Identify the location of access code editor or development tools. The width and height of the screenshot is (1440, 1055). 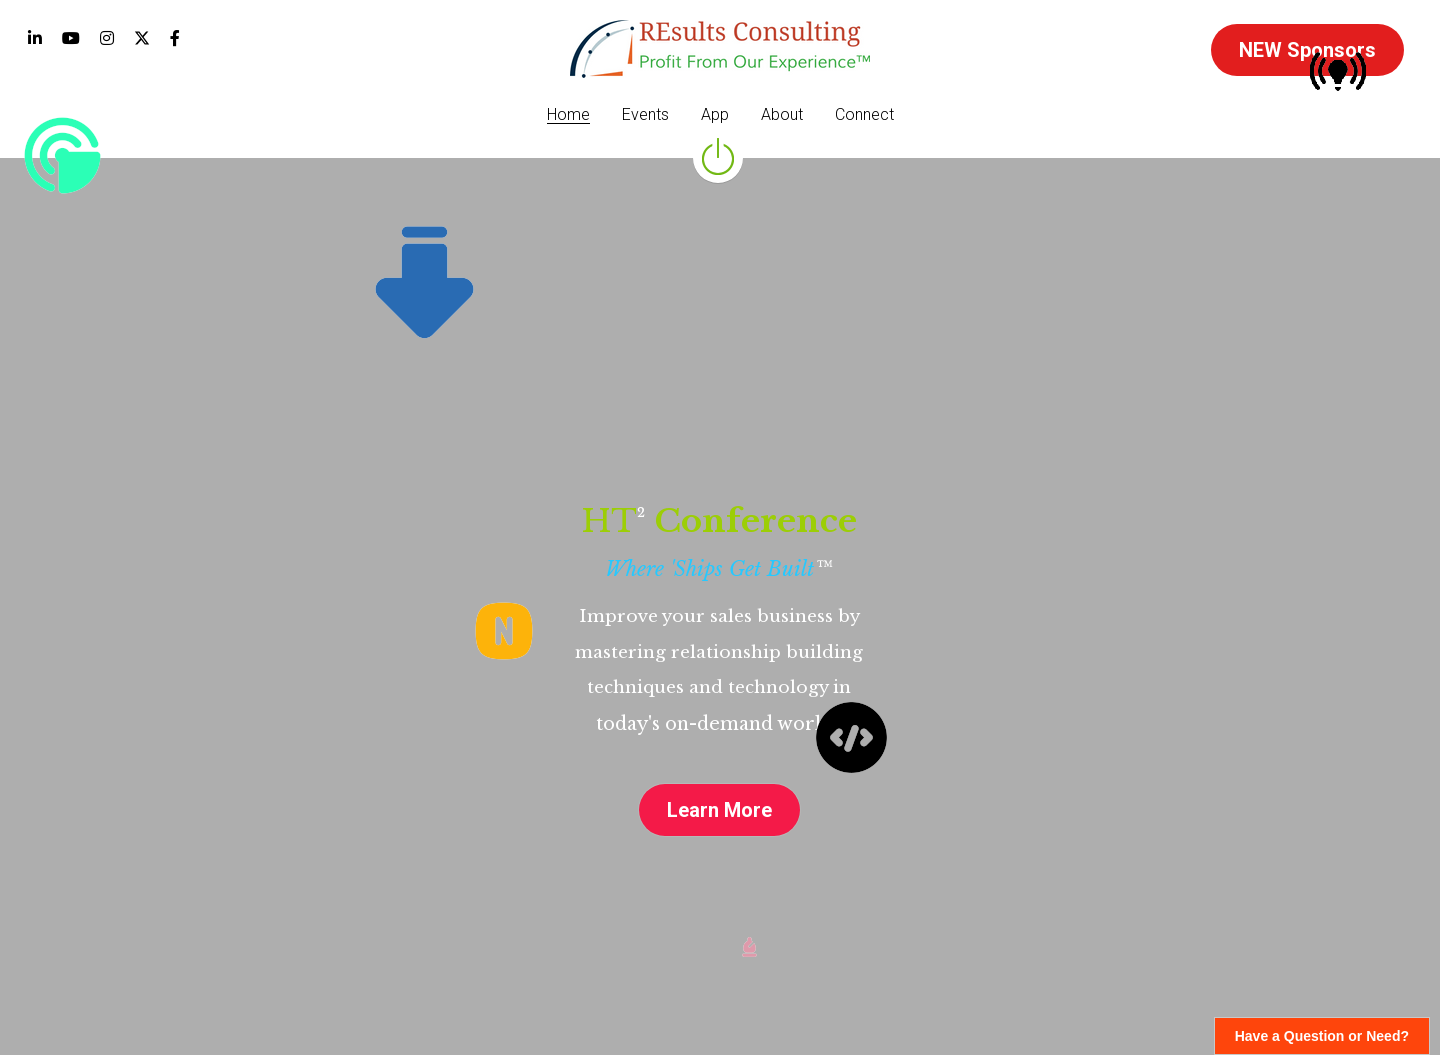
(851, 737).